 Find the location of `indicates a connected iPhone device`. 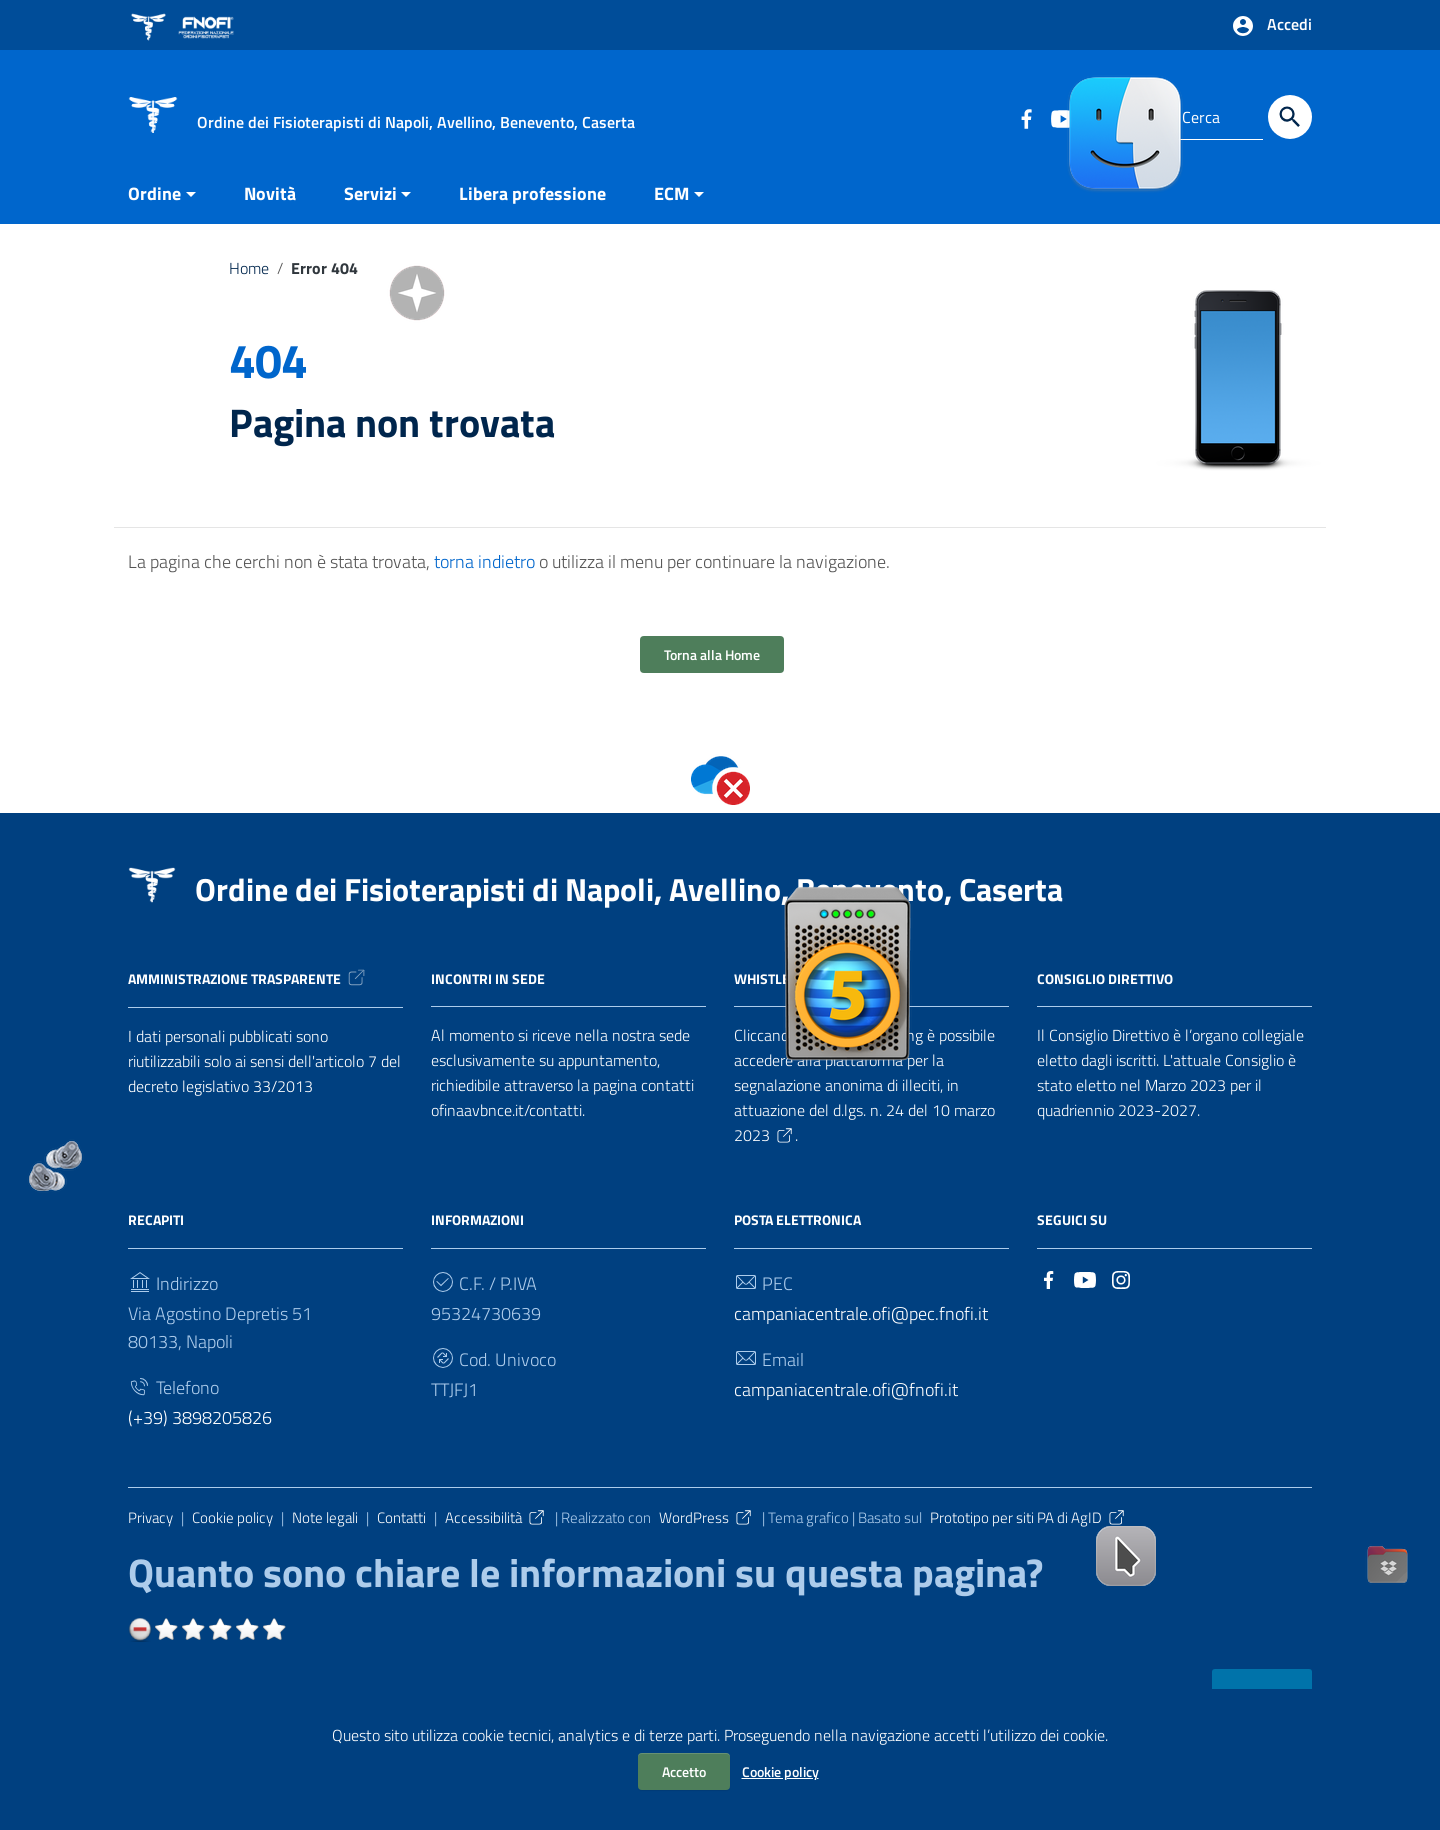

indicates a connected iPhone device is located at coordinates (1238, 380).